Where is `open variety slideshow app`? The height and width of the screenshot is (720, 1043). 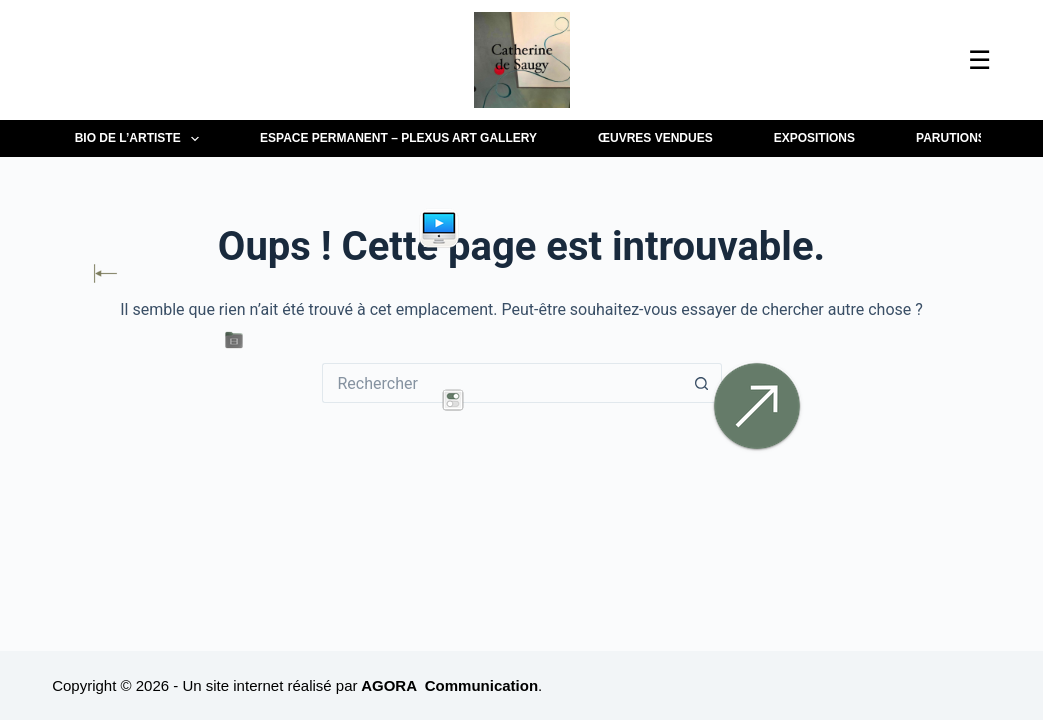 open variety slideshow app is located at coordinates (439, 228).